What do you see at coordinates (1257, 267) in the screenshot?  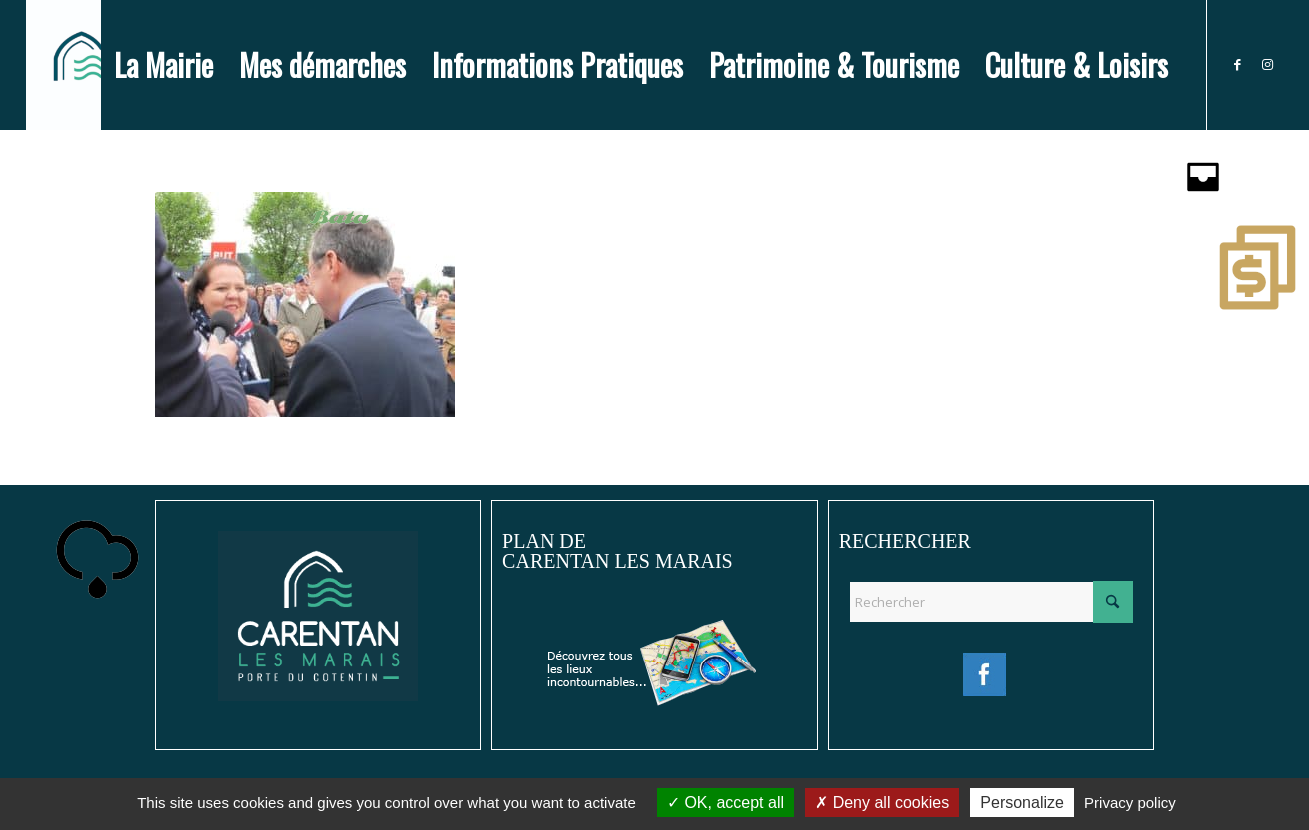 I see `view currency or financial documents` at bounding box center [1257, 267].